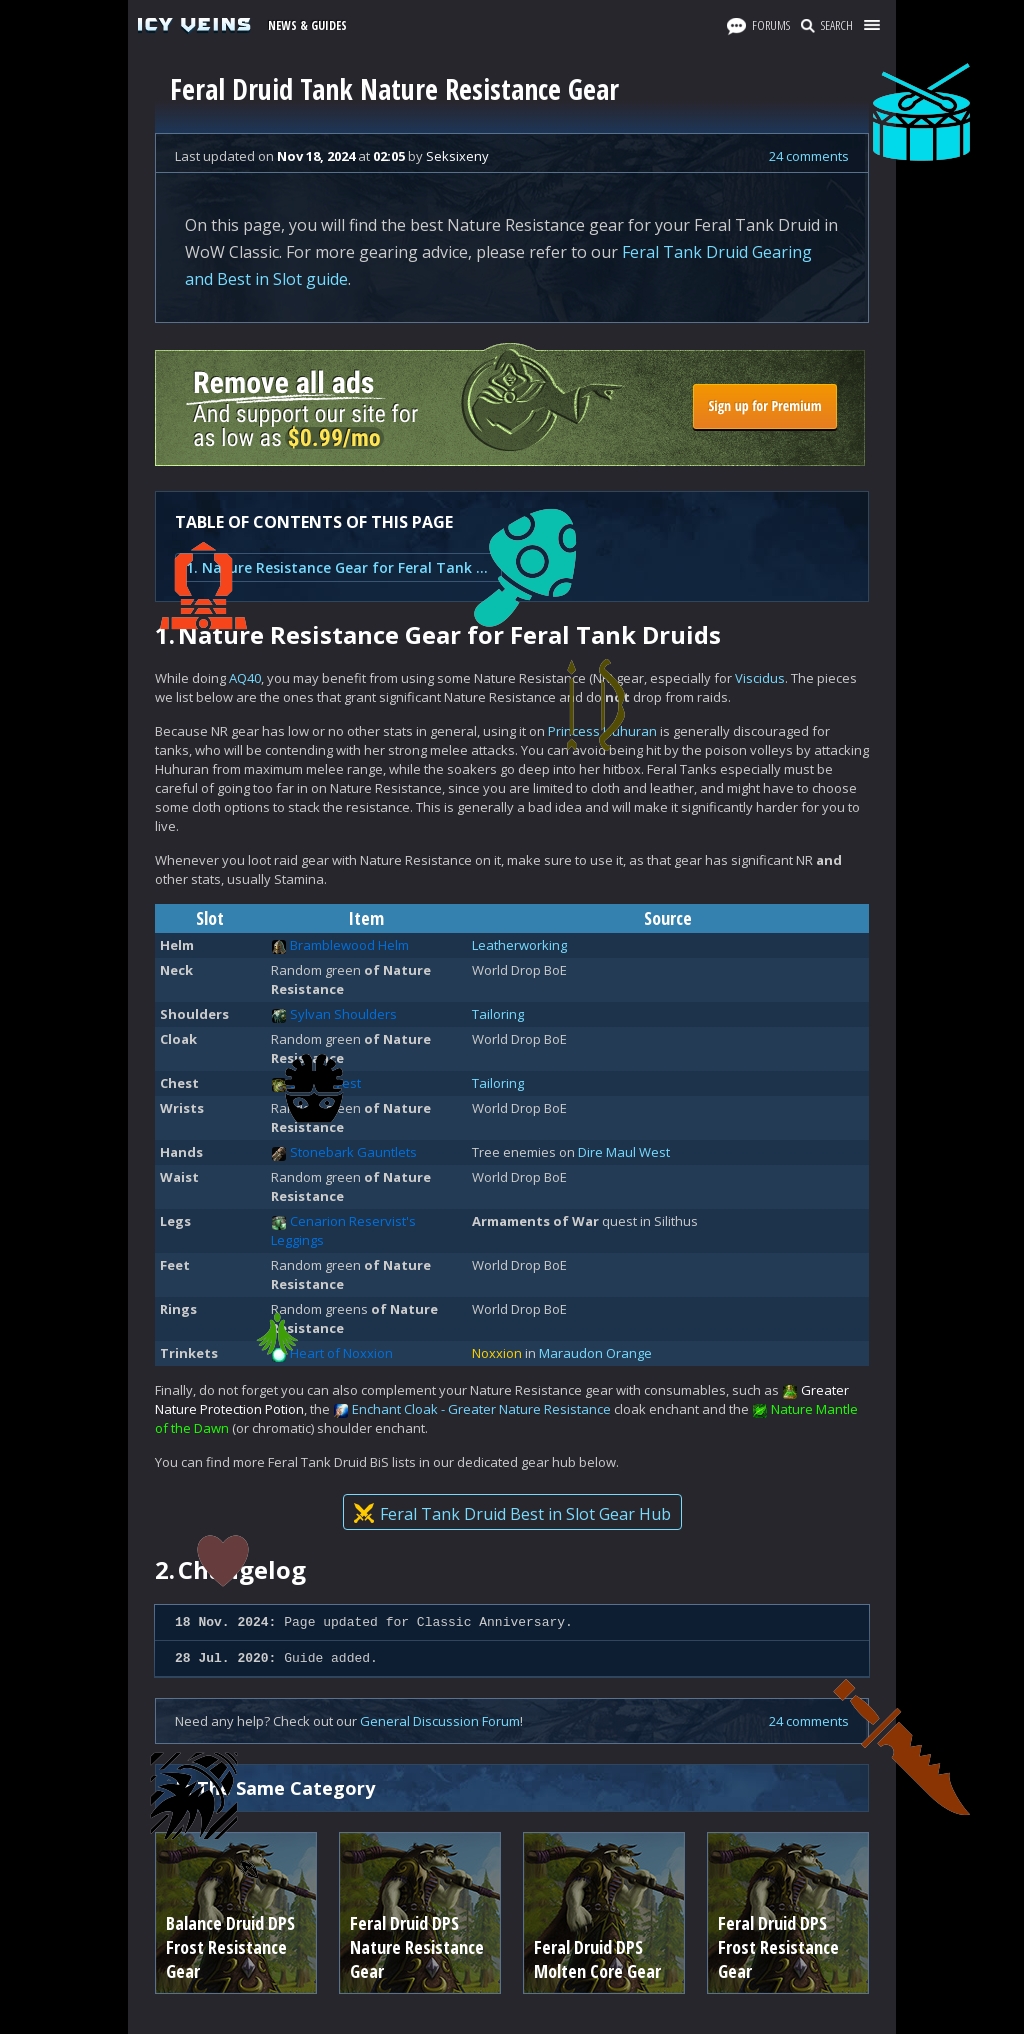 This screenshot has height=2034, width=1024. Describe the element at coordinates (203, 585) in the screenshot. I see `view current energy or fuel reserves` at that location.